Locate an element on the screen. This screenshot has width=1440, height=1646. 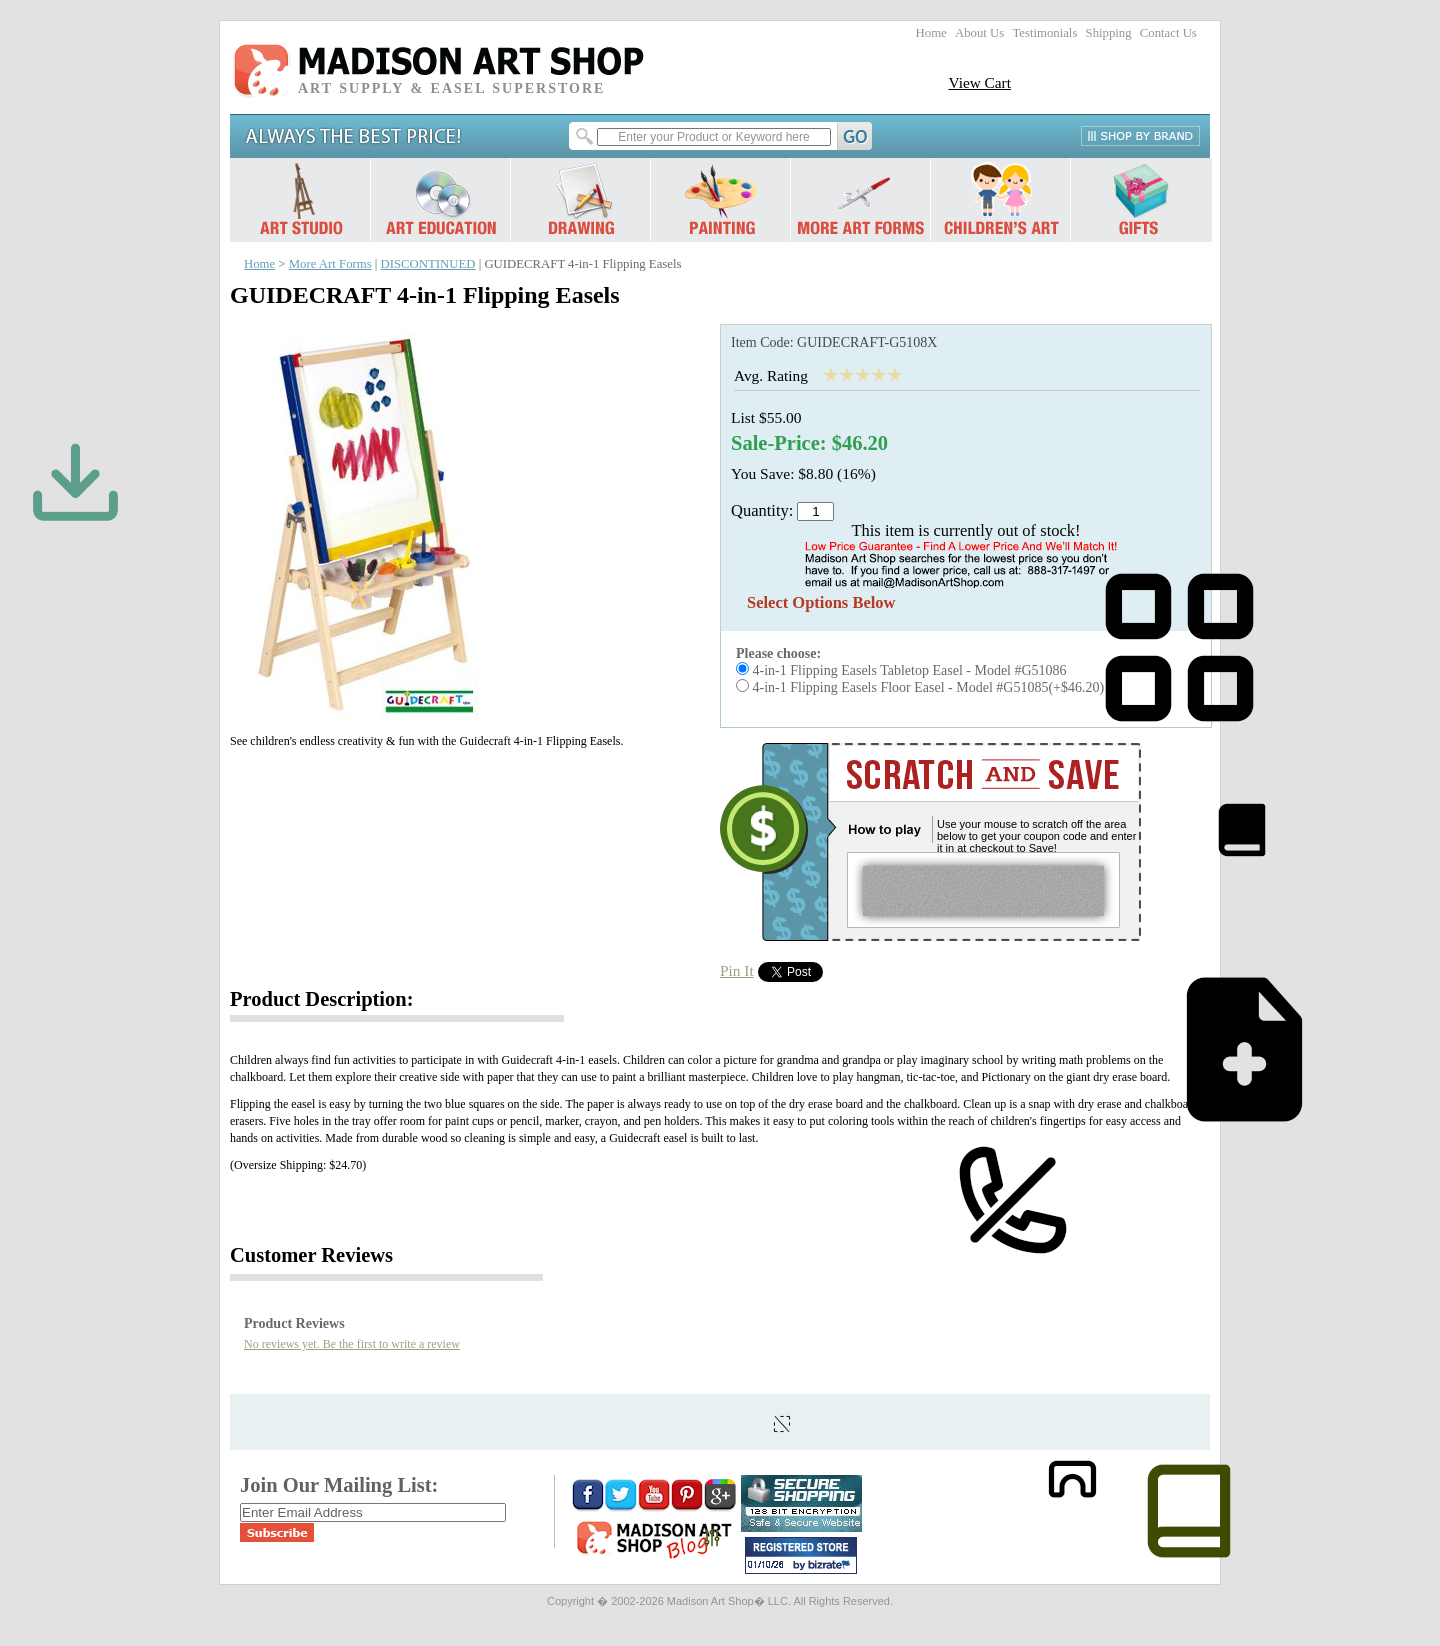
create a new file is located at coordinates (1244, 1049).